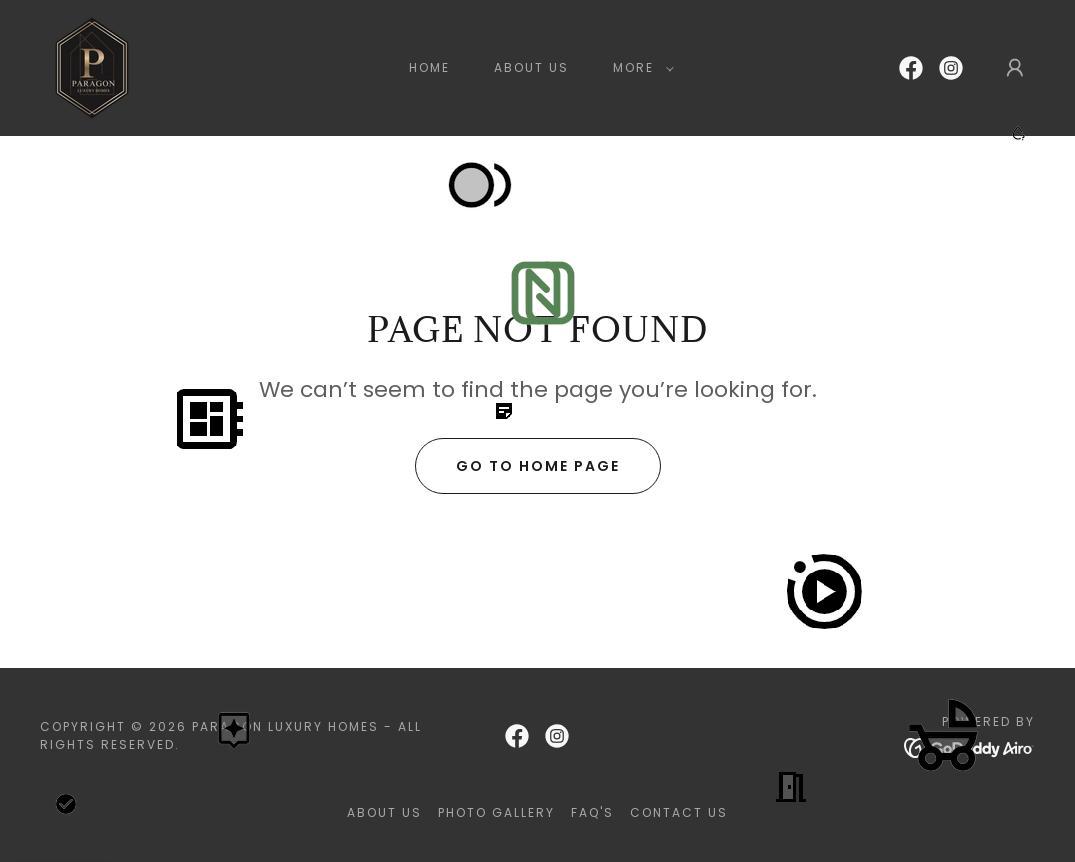  I want to click on check water quality or status, so click(1018, 133).